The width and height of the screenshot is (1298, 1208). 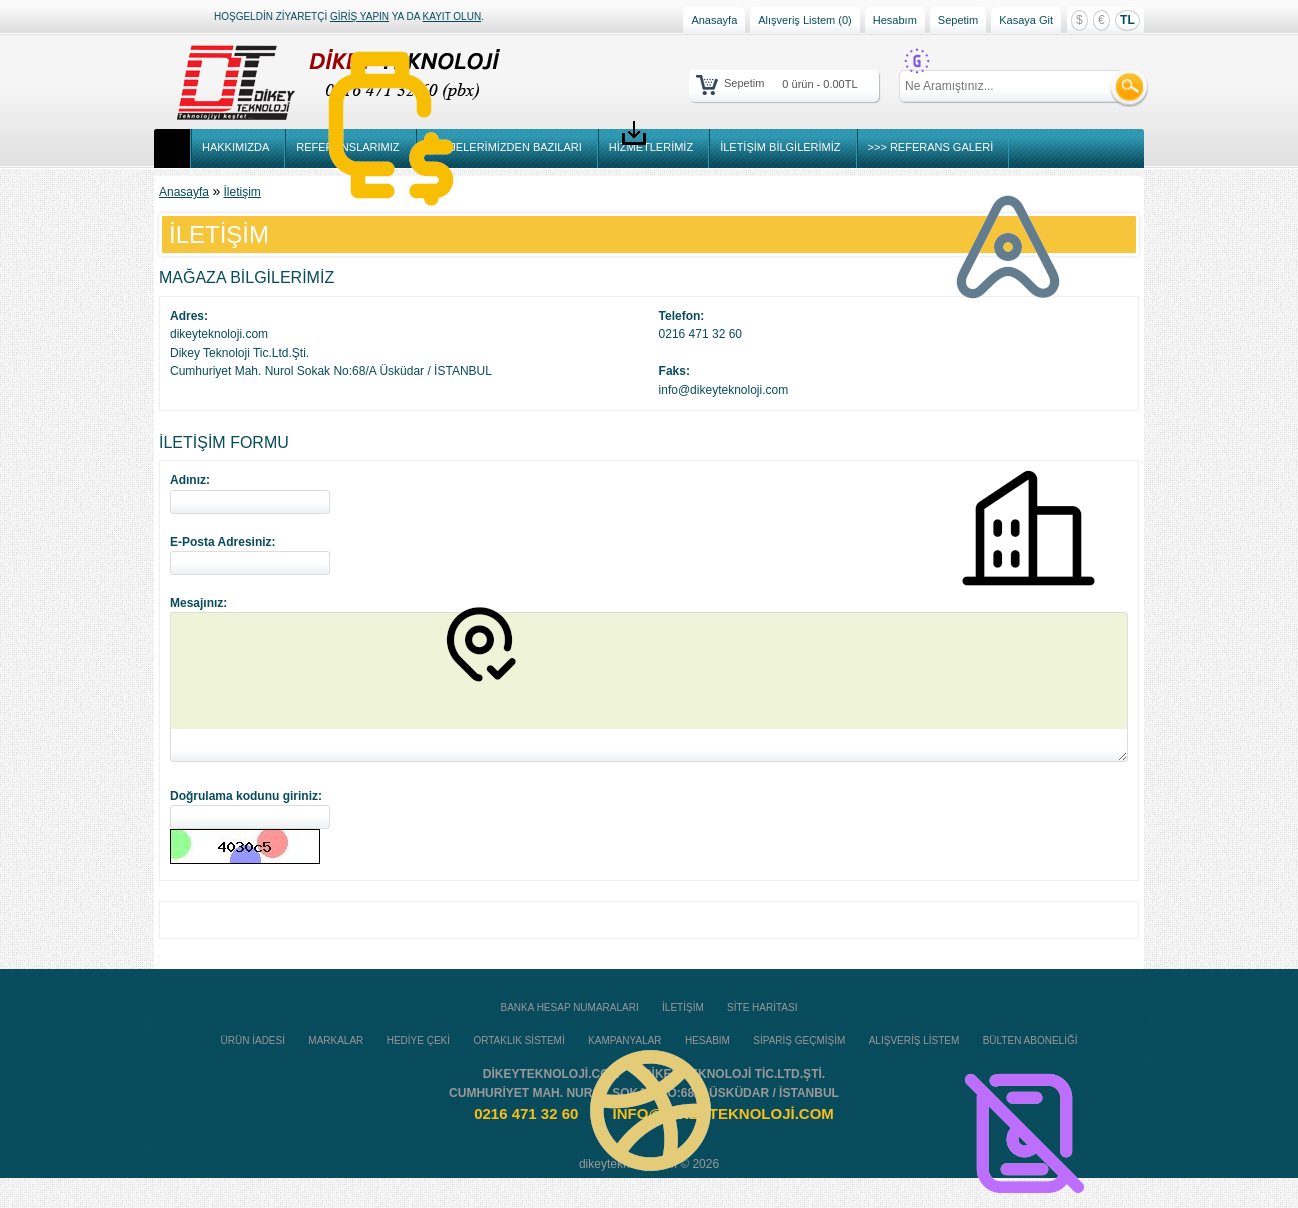 I want to click on download file to device, so click(x=634, y=133).